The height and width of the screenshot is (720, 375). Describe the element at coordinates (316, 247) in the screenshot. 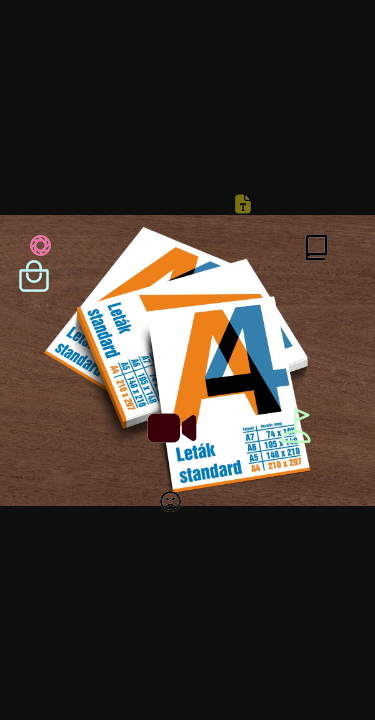

I see `open your library or reading list` at that location.